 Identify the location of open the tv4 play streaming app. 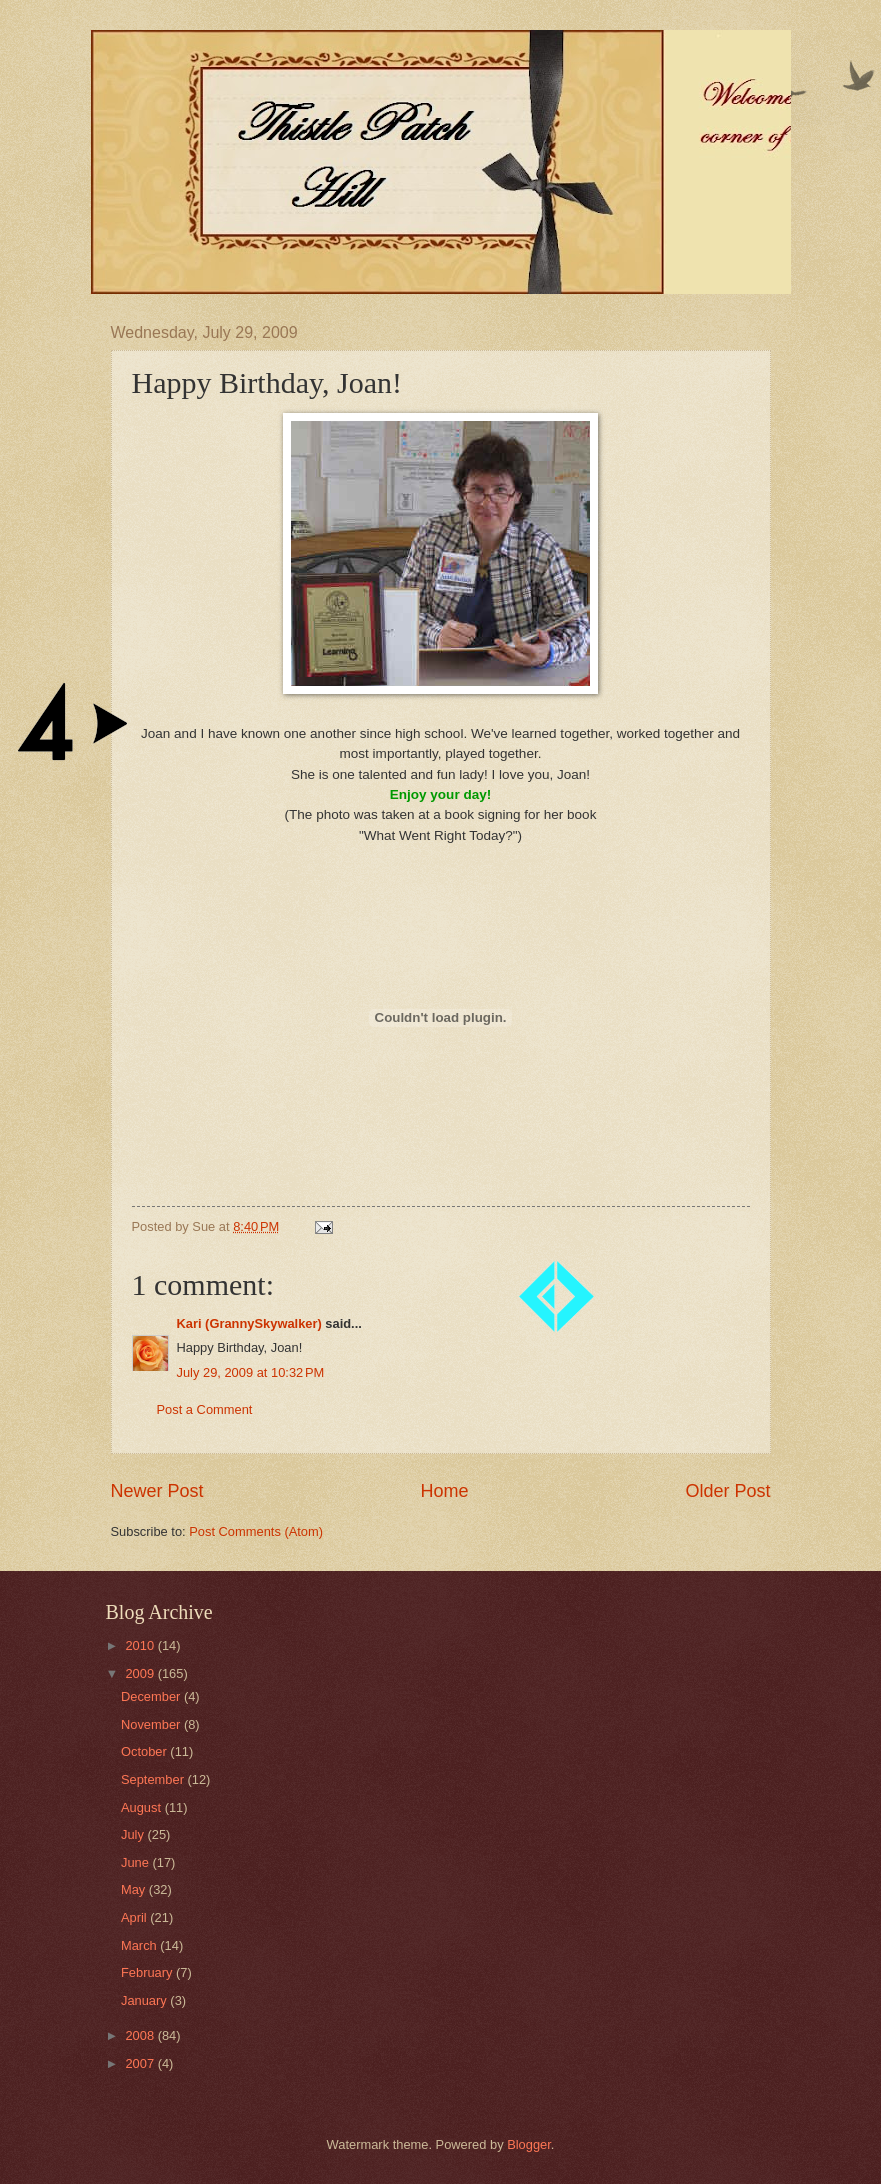
(72, 721).